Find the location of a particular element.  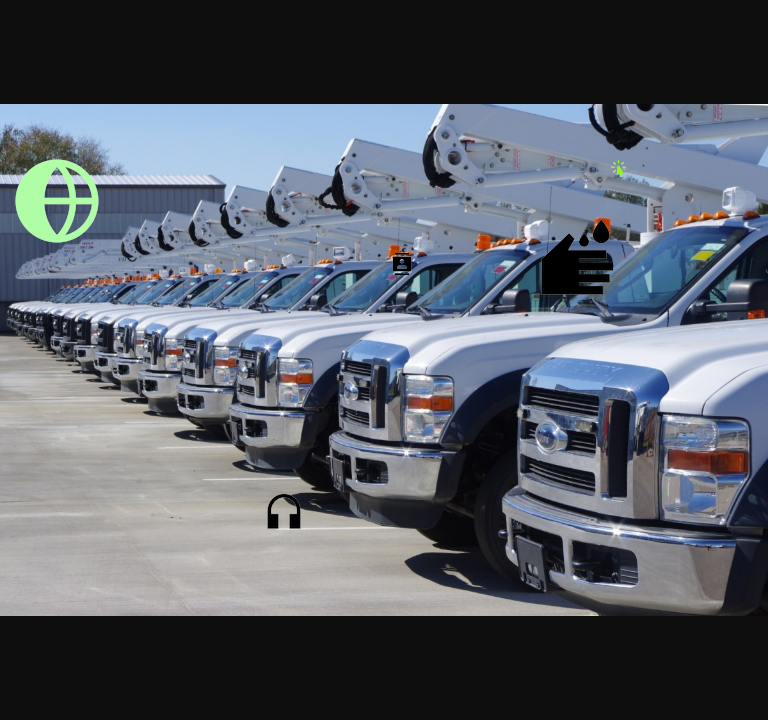

switch to global or worldwide view is located at coordinates (57, 201).